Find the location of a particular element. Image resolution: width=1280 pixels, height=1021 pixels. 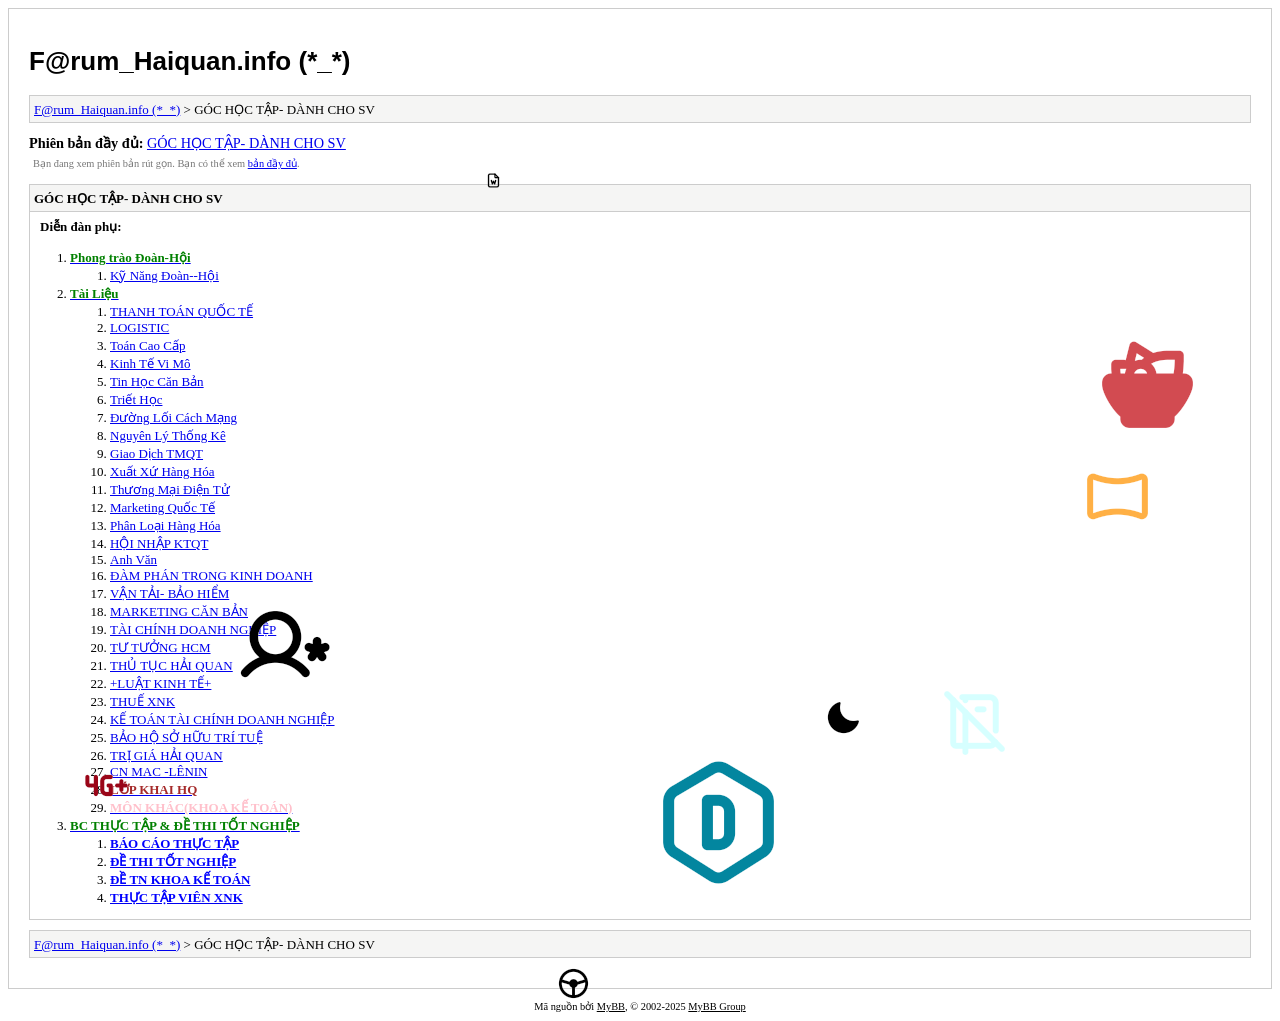

notebook feature is disabled or unavailable is located at coordinates (974, 721).